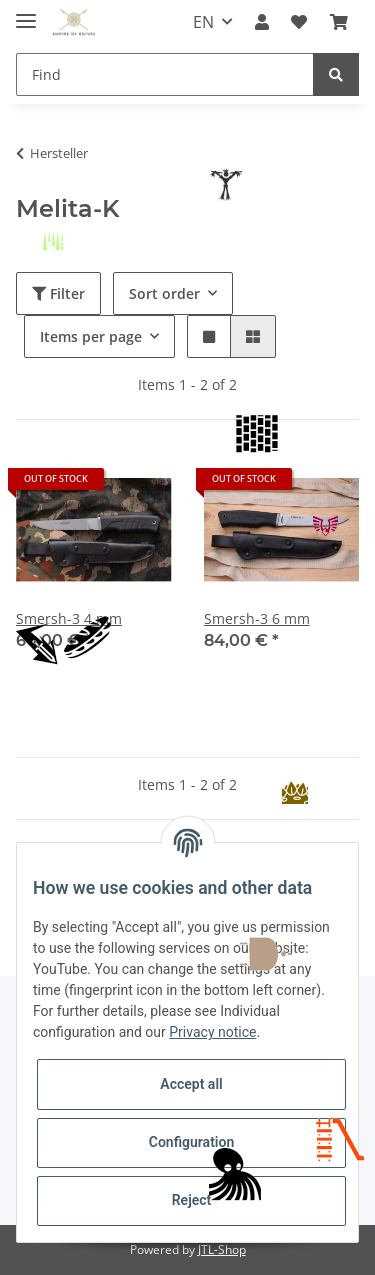 The height and width of the screenshot is (1275, 375). I want to click on squid or octopus creature icon for a game, so click(235, 1174).